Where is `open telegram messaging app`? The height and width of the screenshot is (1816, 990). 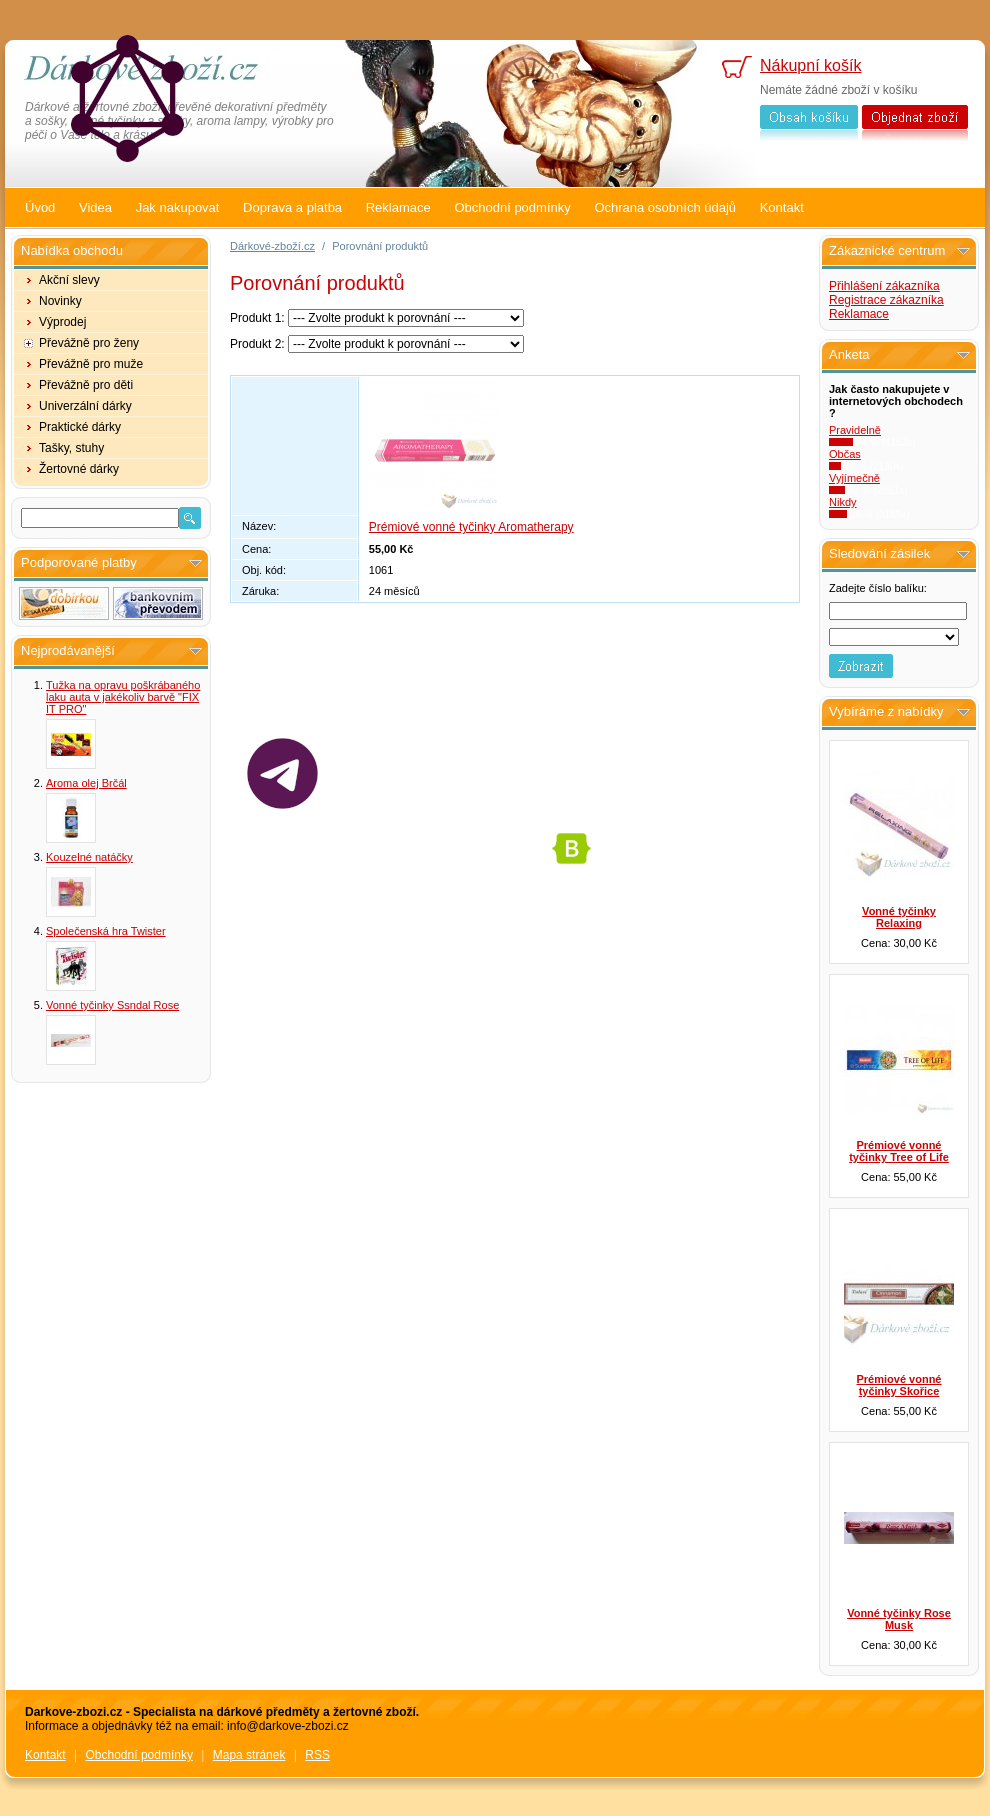 open telegram messaging app is located at coordinates (282, 773).